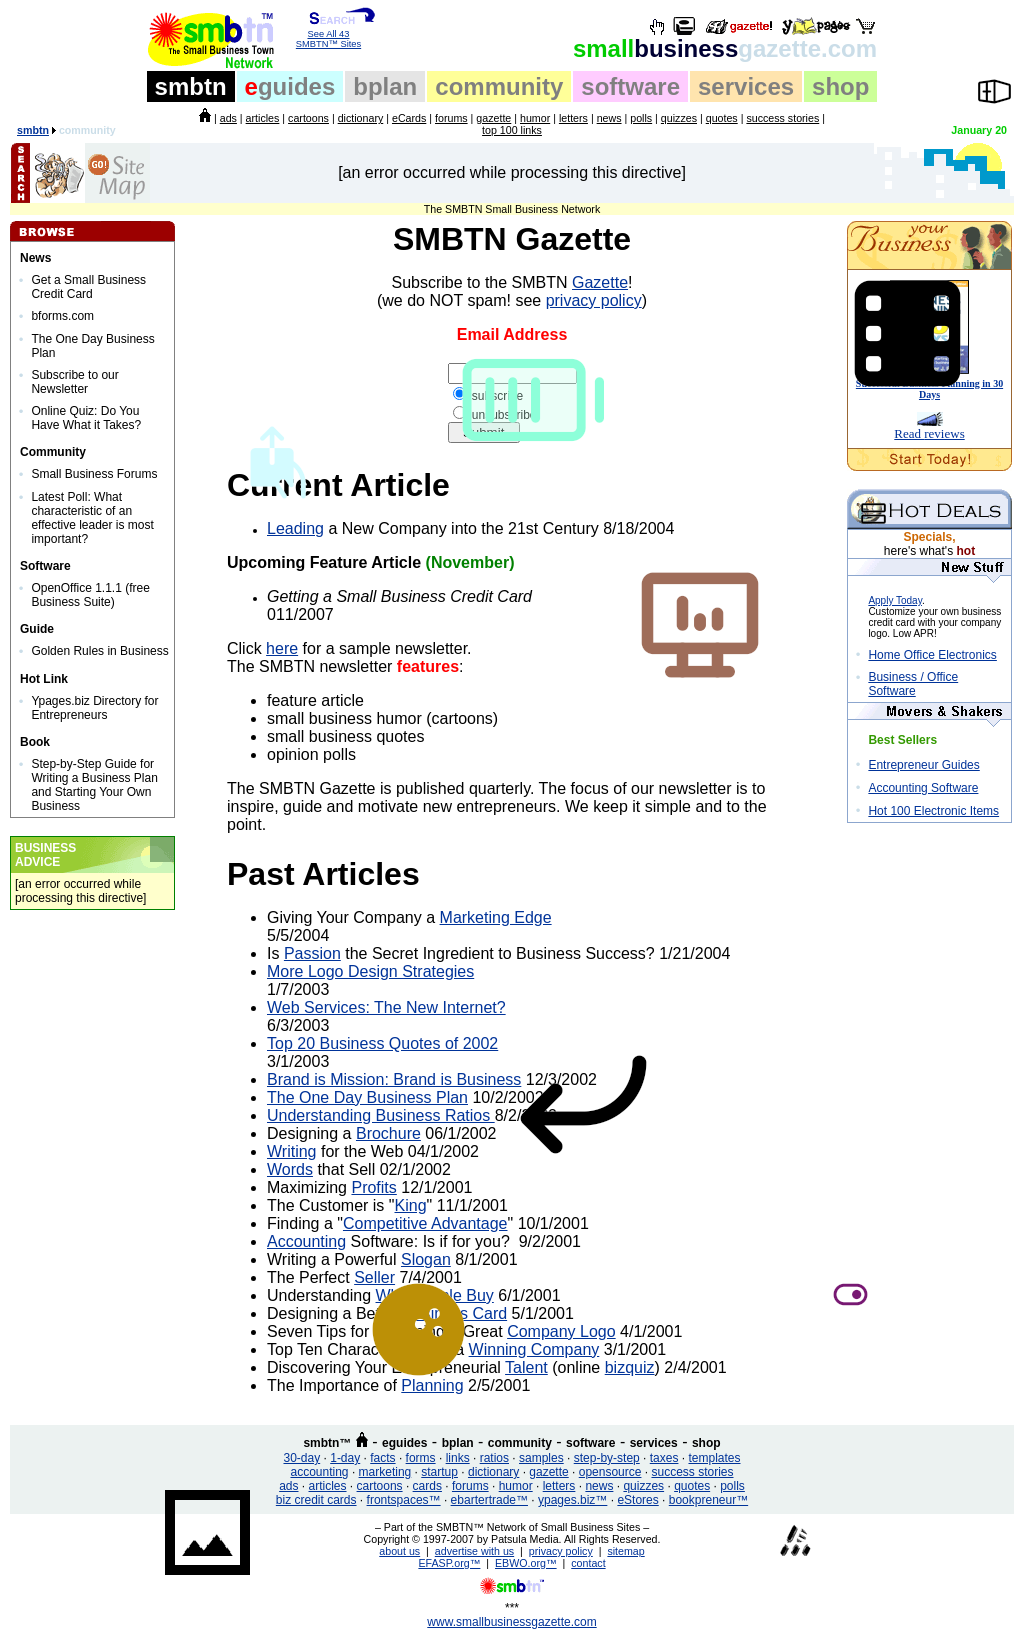 Image resolution: width=1024 pixels, height=1636 pixels. I want to click on view shipping or freight details, so click(994, 91).